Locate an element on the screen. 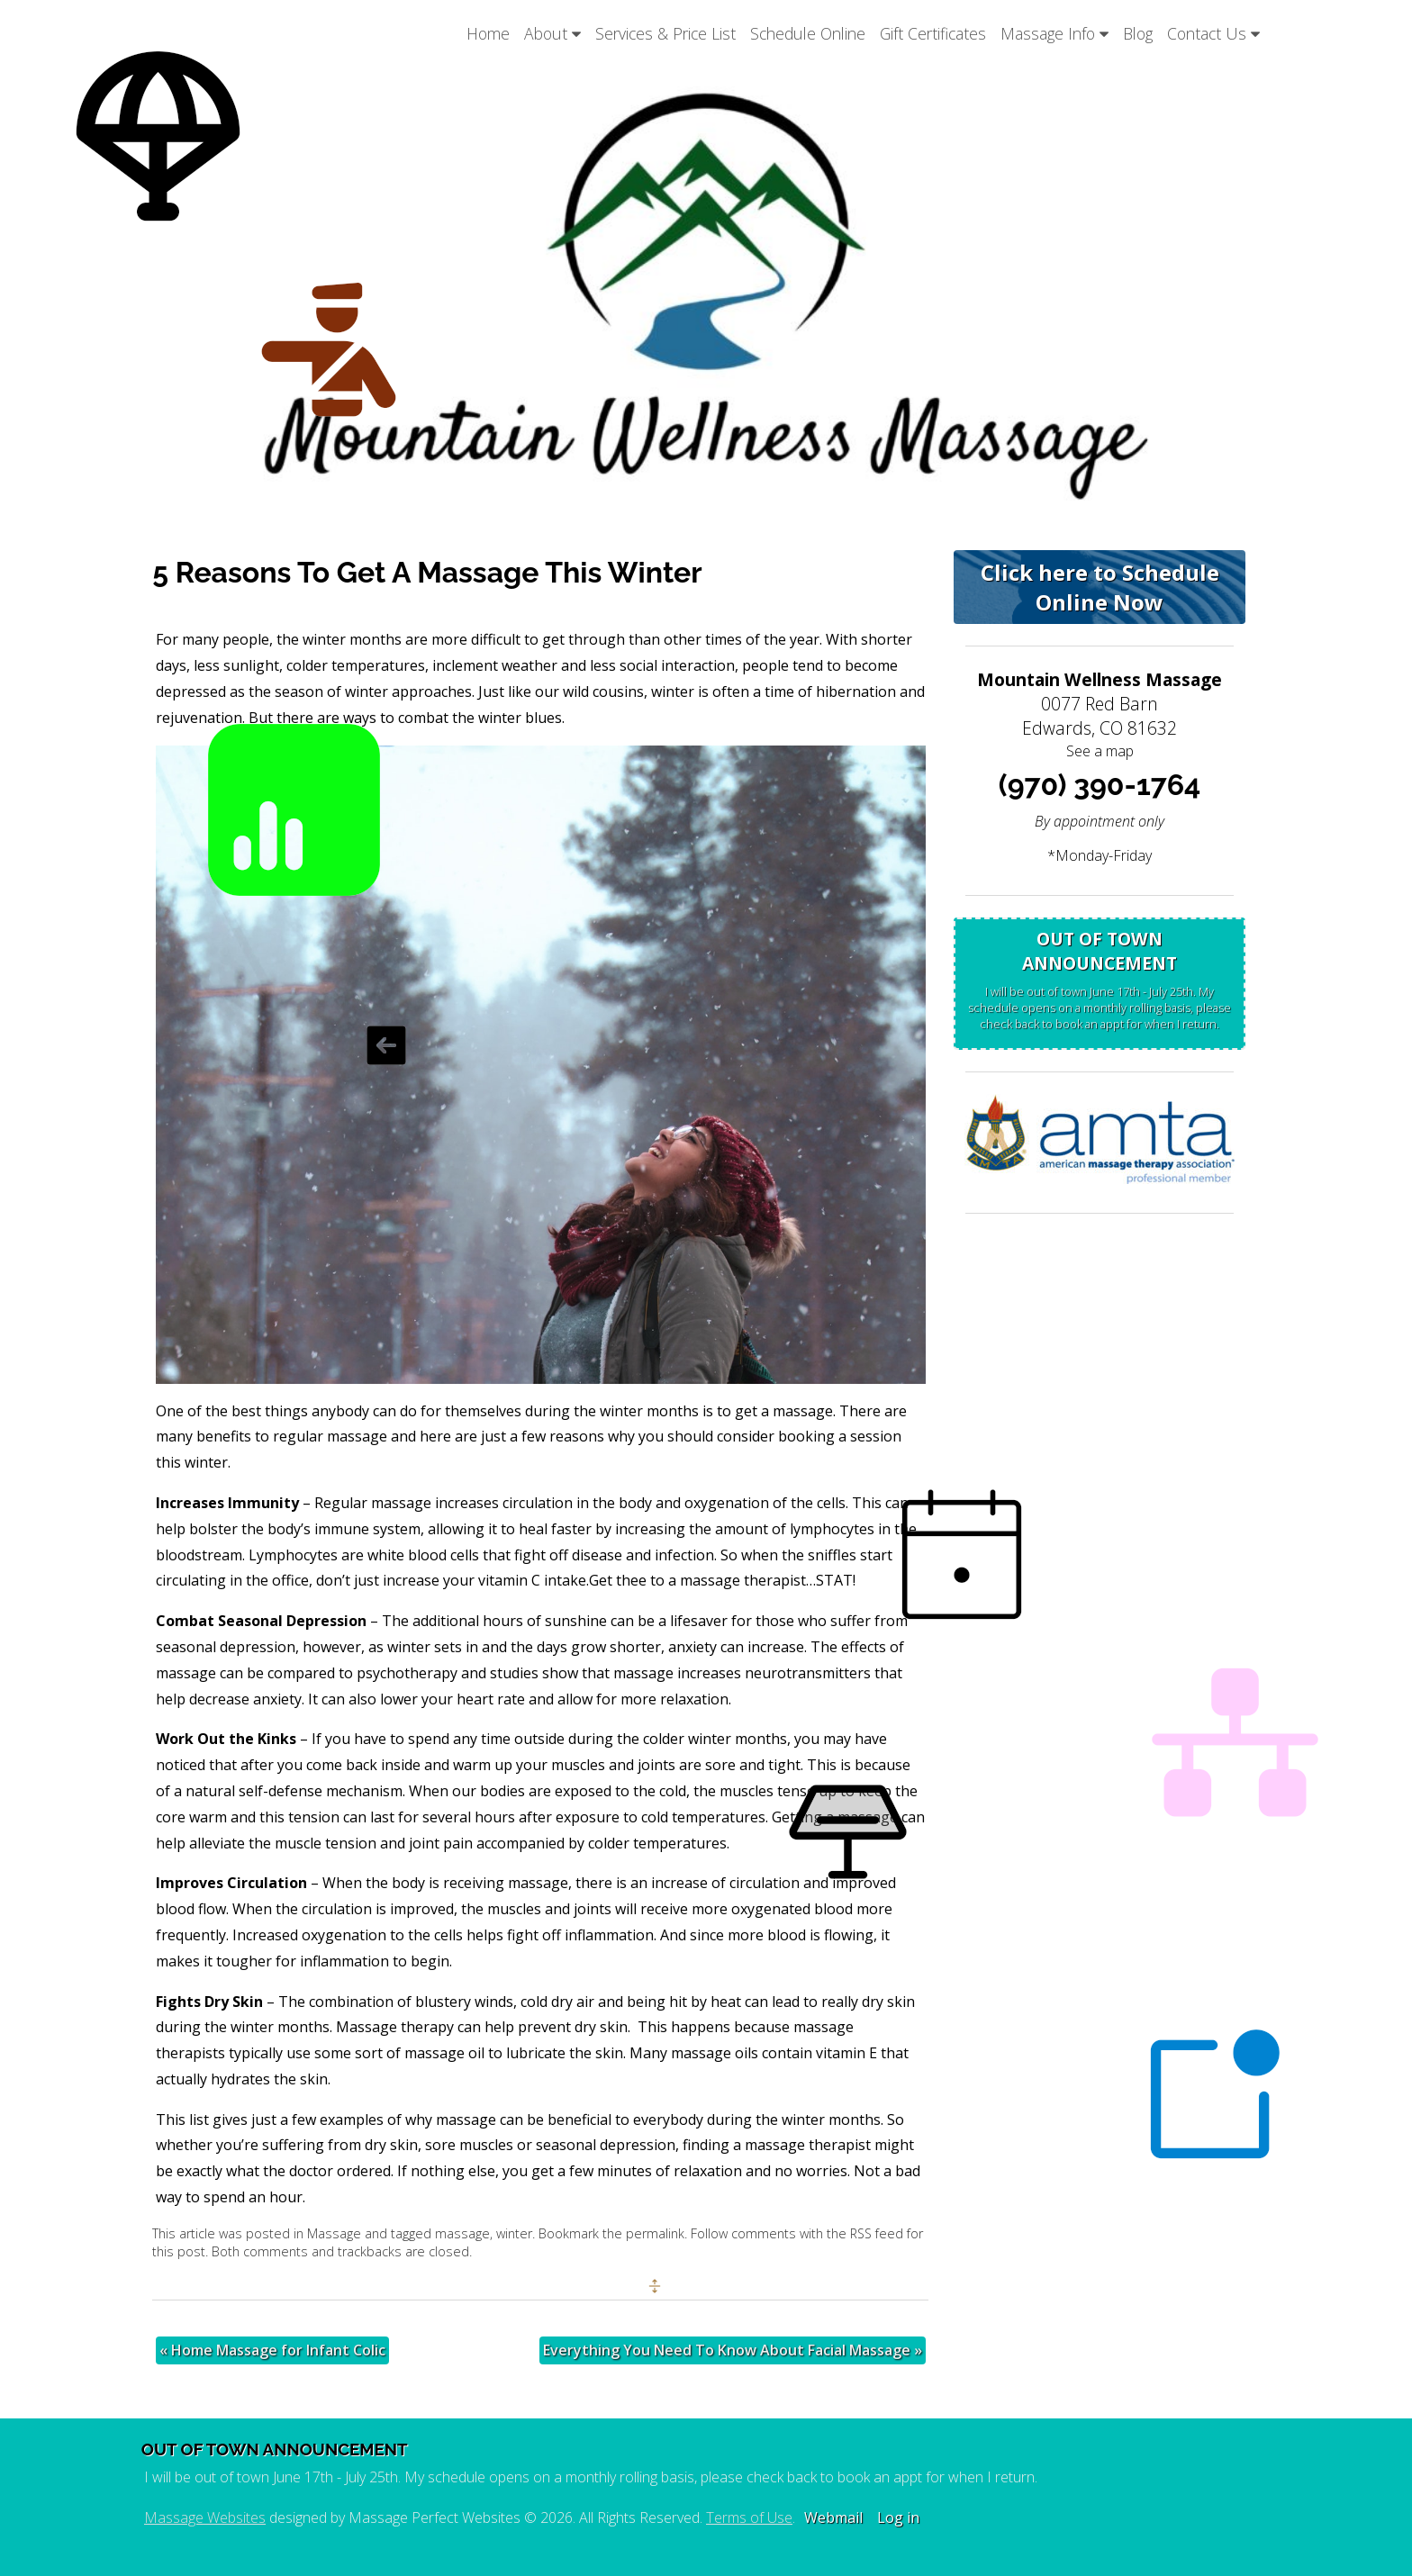  access emergency or backup options is located at coordinates (158, 139).